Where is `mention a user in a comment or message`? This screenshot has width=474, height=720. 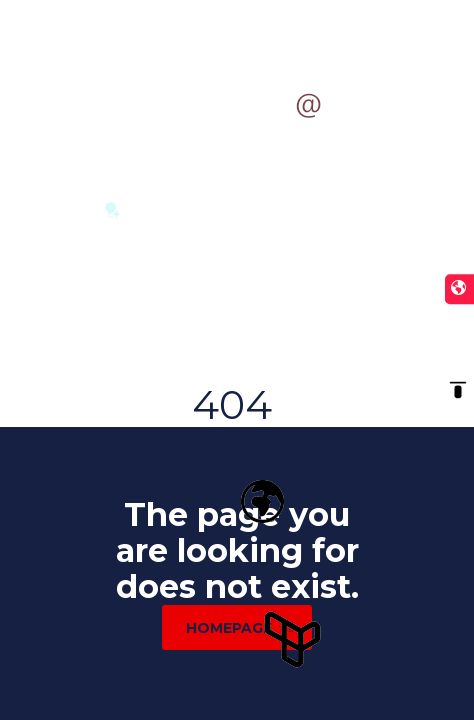
mention a user in a comment or message is located at coordinates (308, 105).